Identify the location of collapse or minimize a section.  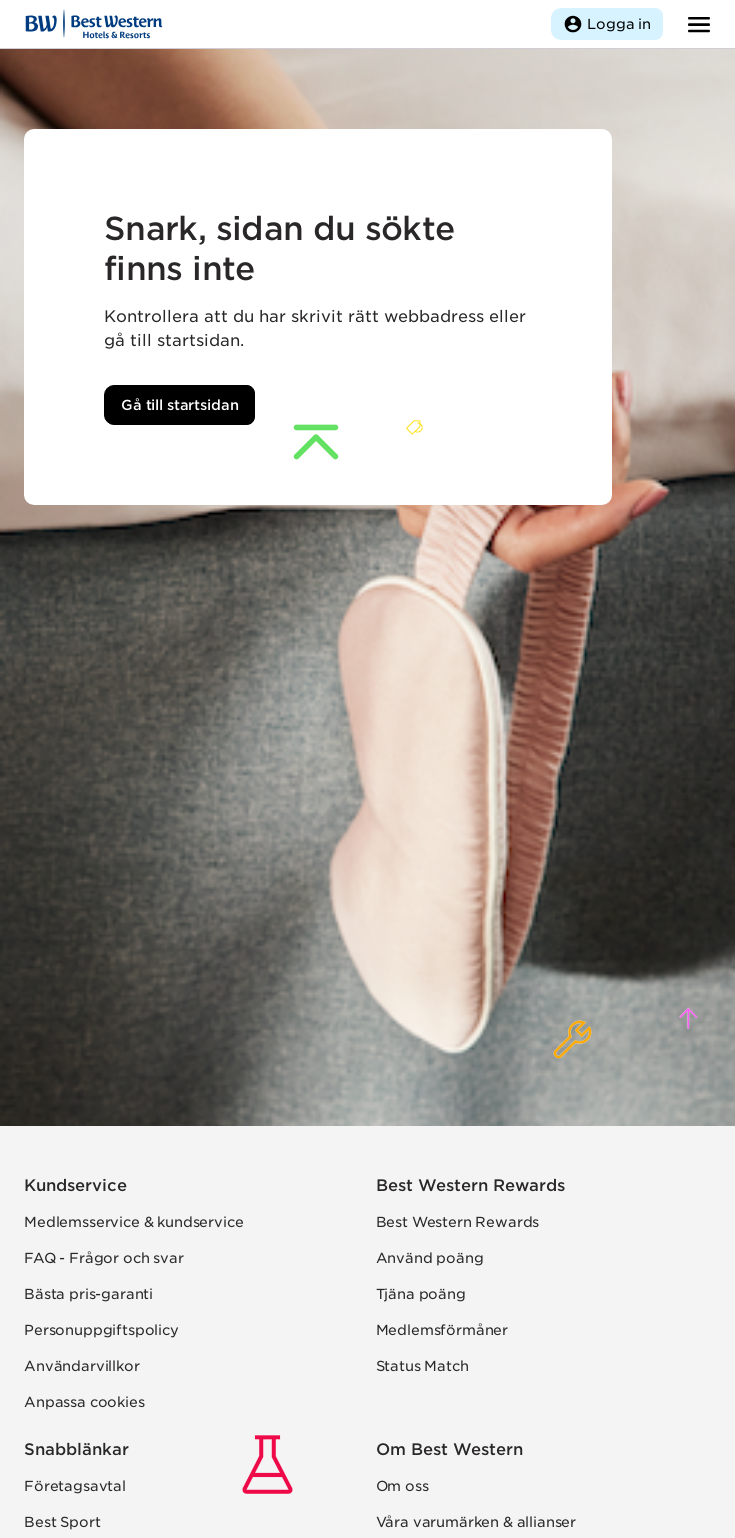
(316, 441).